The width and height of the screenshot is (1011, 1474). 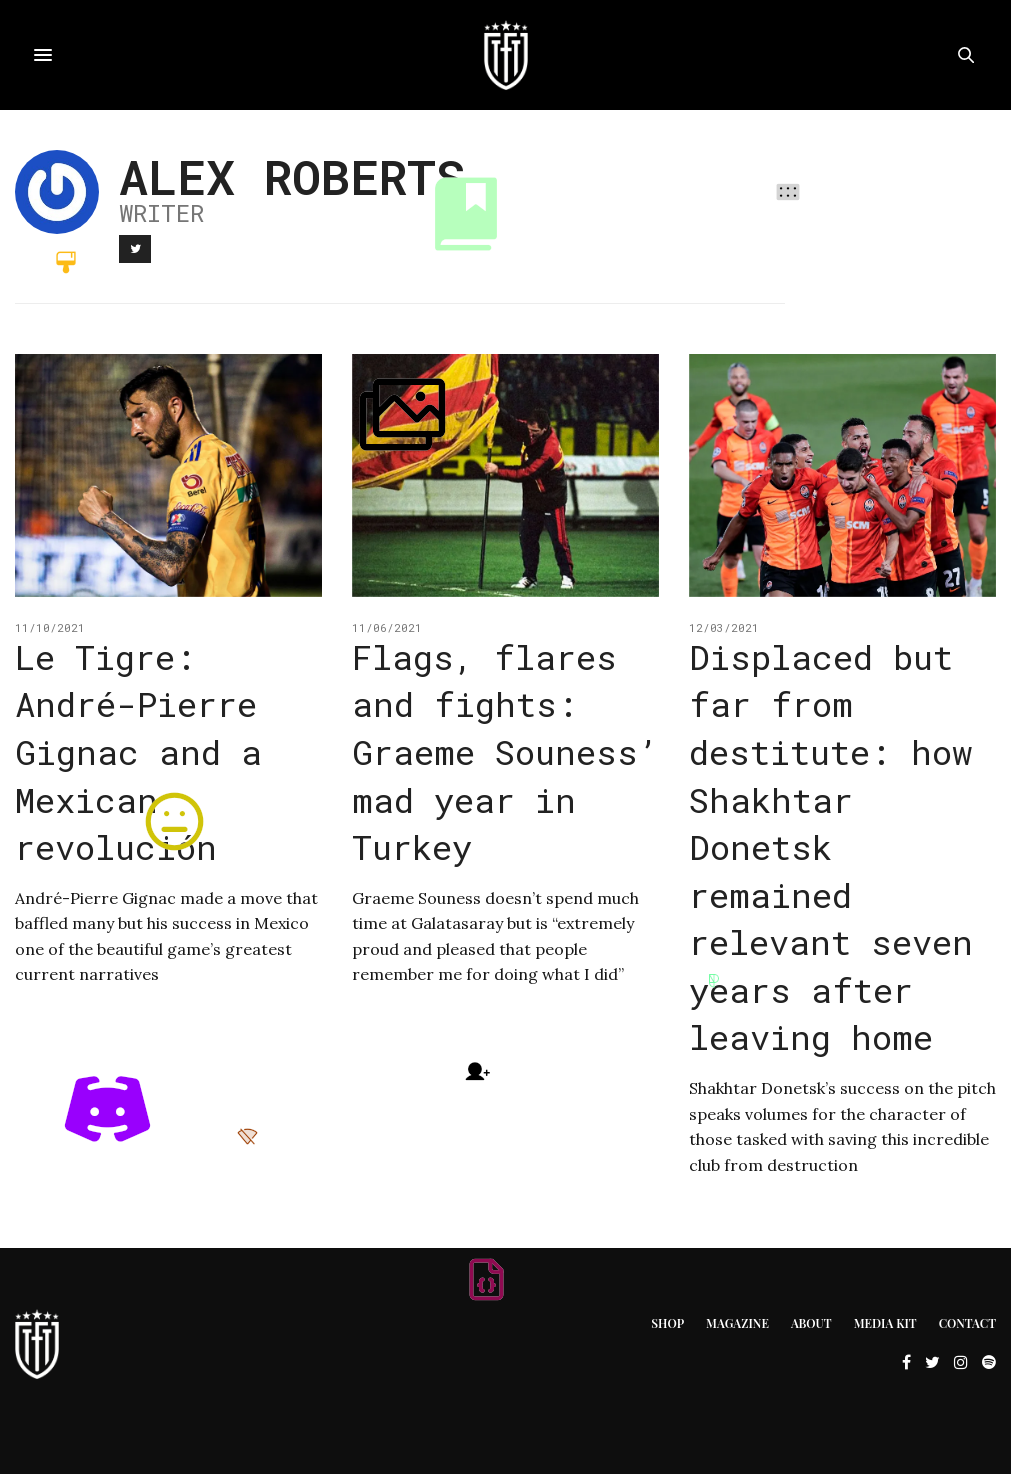 What do you see at coordinates (174, 821) in the screenshot?
I see `rate your experience as neutral` at bounding box center [174, 821].